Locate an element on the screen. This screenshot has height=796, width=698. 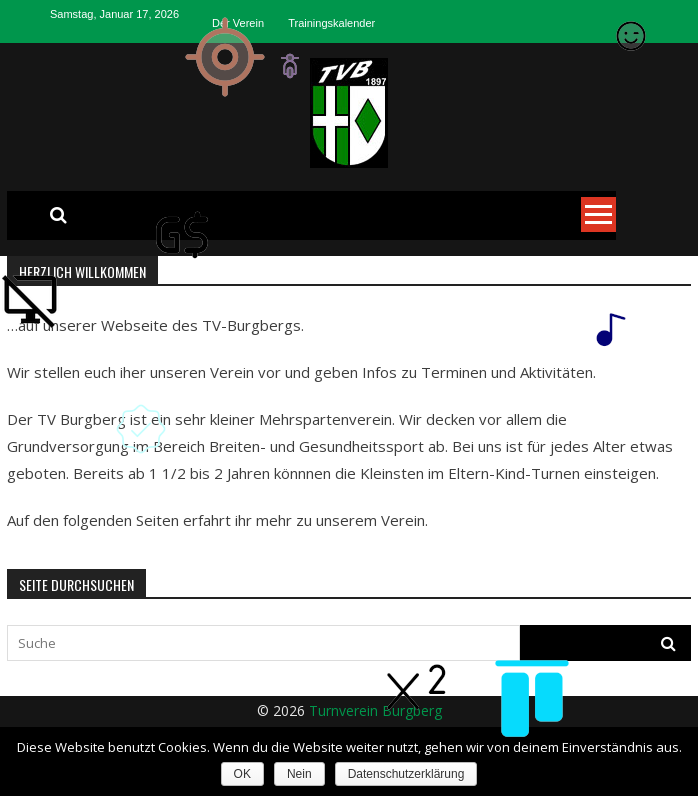
insert a winking emoji or emoticon is located at coordinates (631, 36).